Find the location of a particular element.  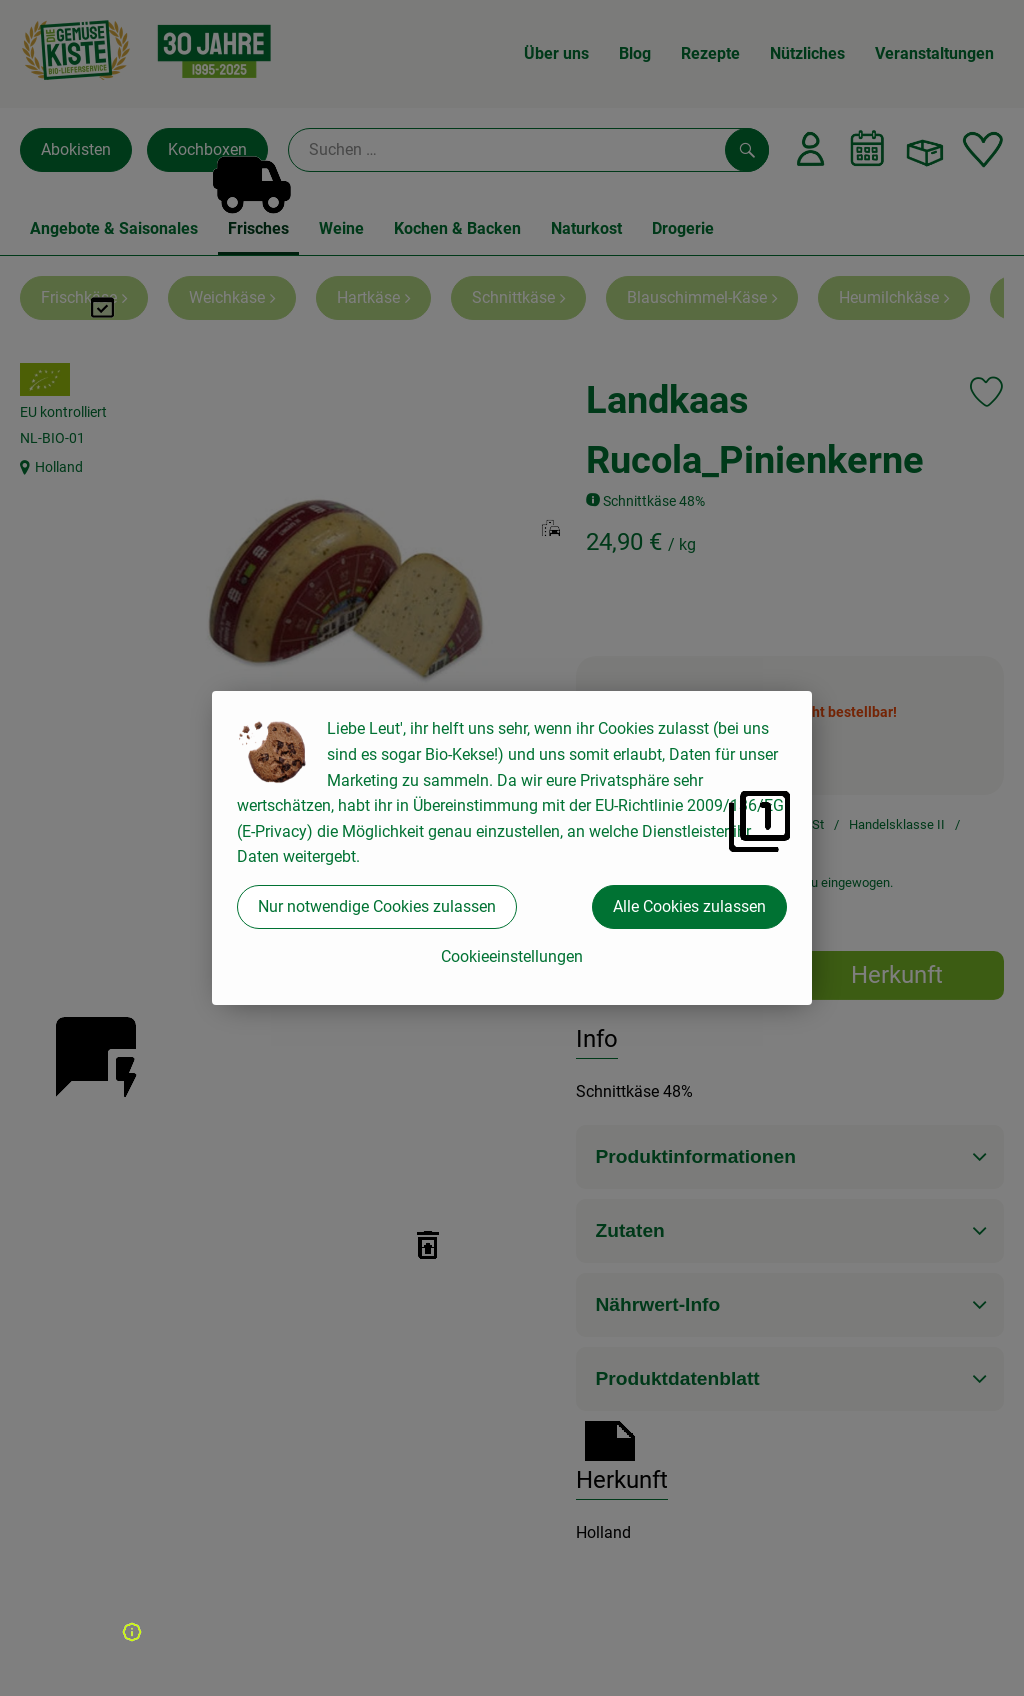

indicates a verified domain or website is located at coordinates (102, 307).